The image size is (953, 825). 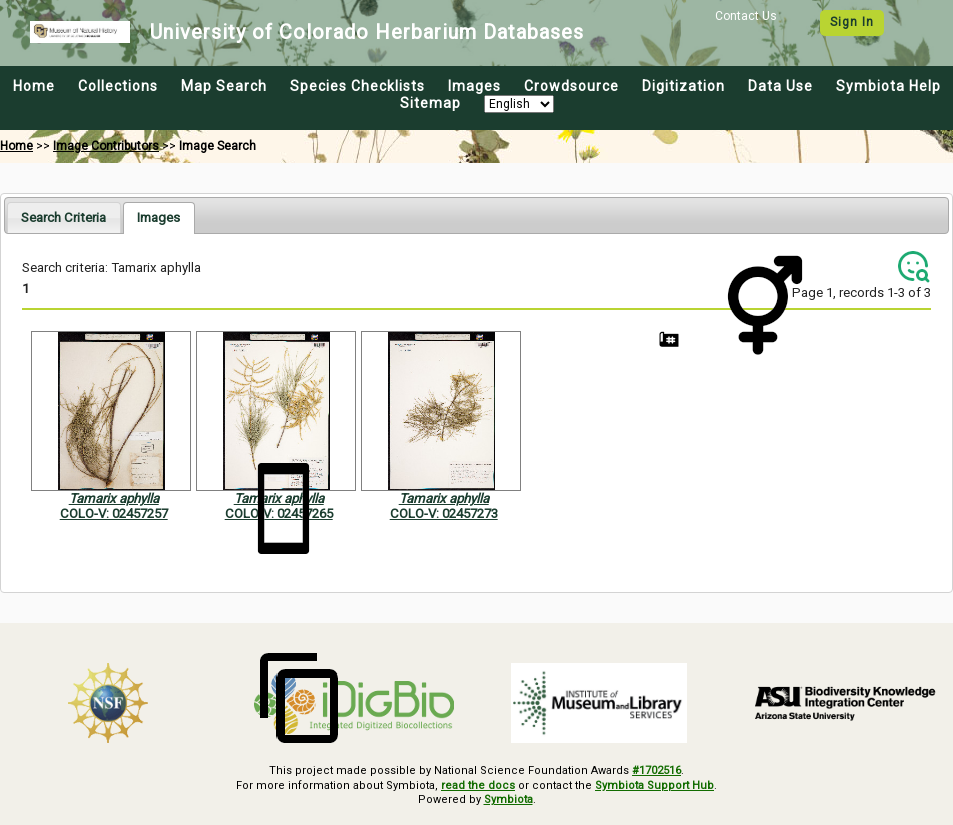 What do you see at coordinates (283, 508) in the screenshot?
I see `switch to mobile view` at bounding box center [283, 508].